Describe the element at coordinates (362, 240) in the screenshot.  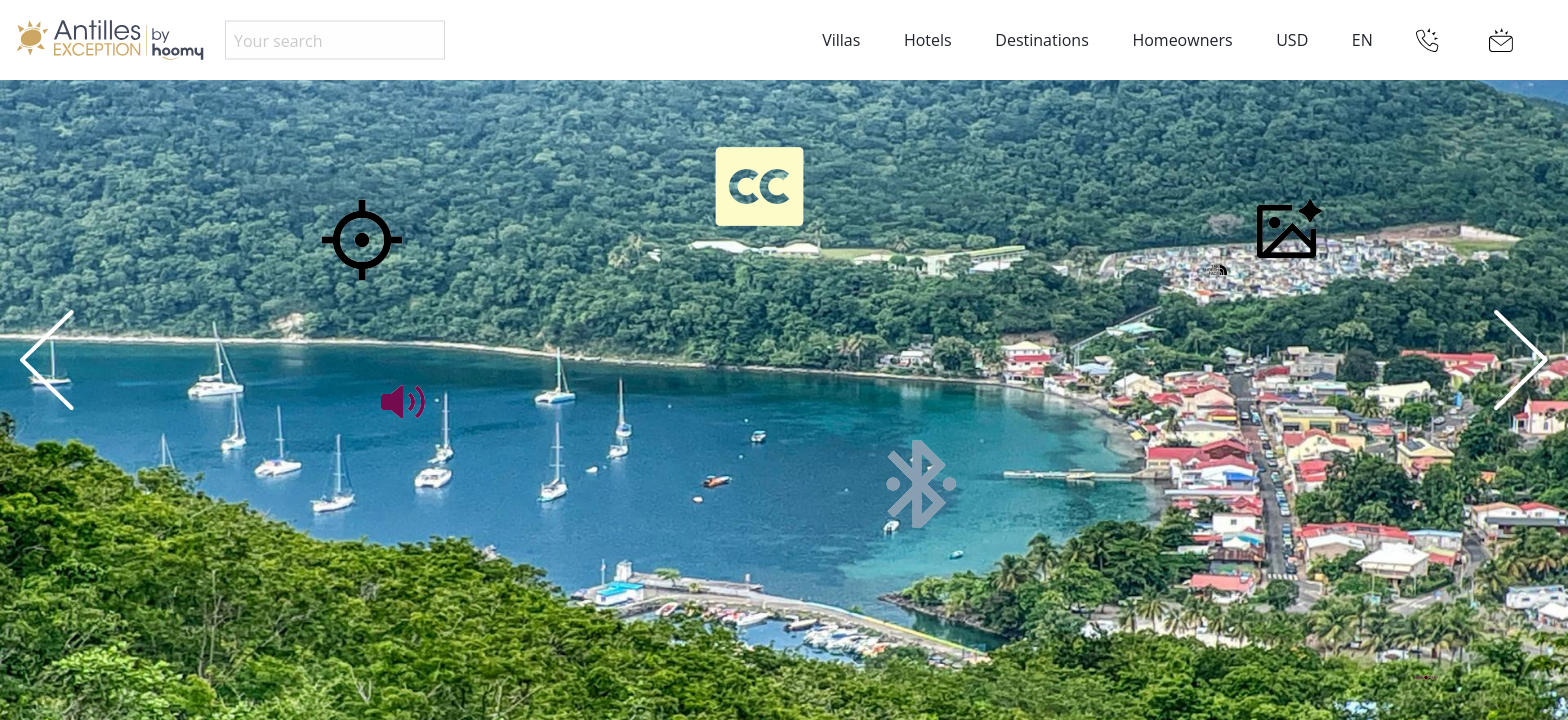
I see `focus on a specific area or element` at that location.